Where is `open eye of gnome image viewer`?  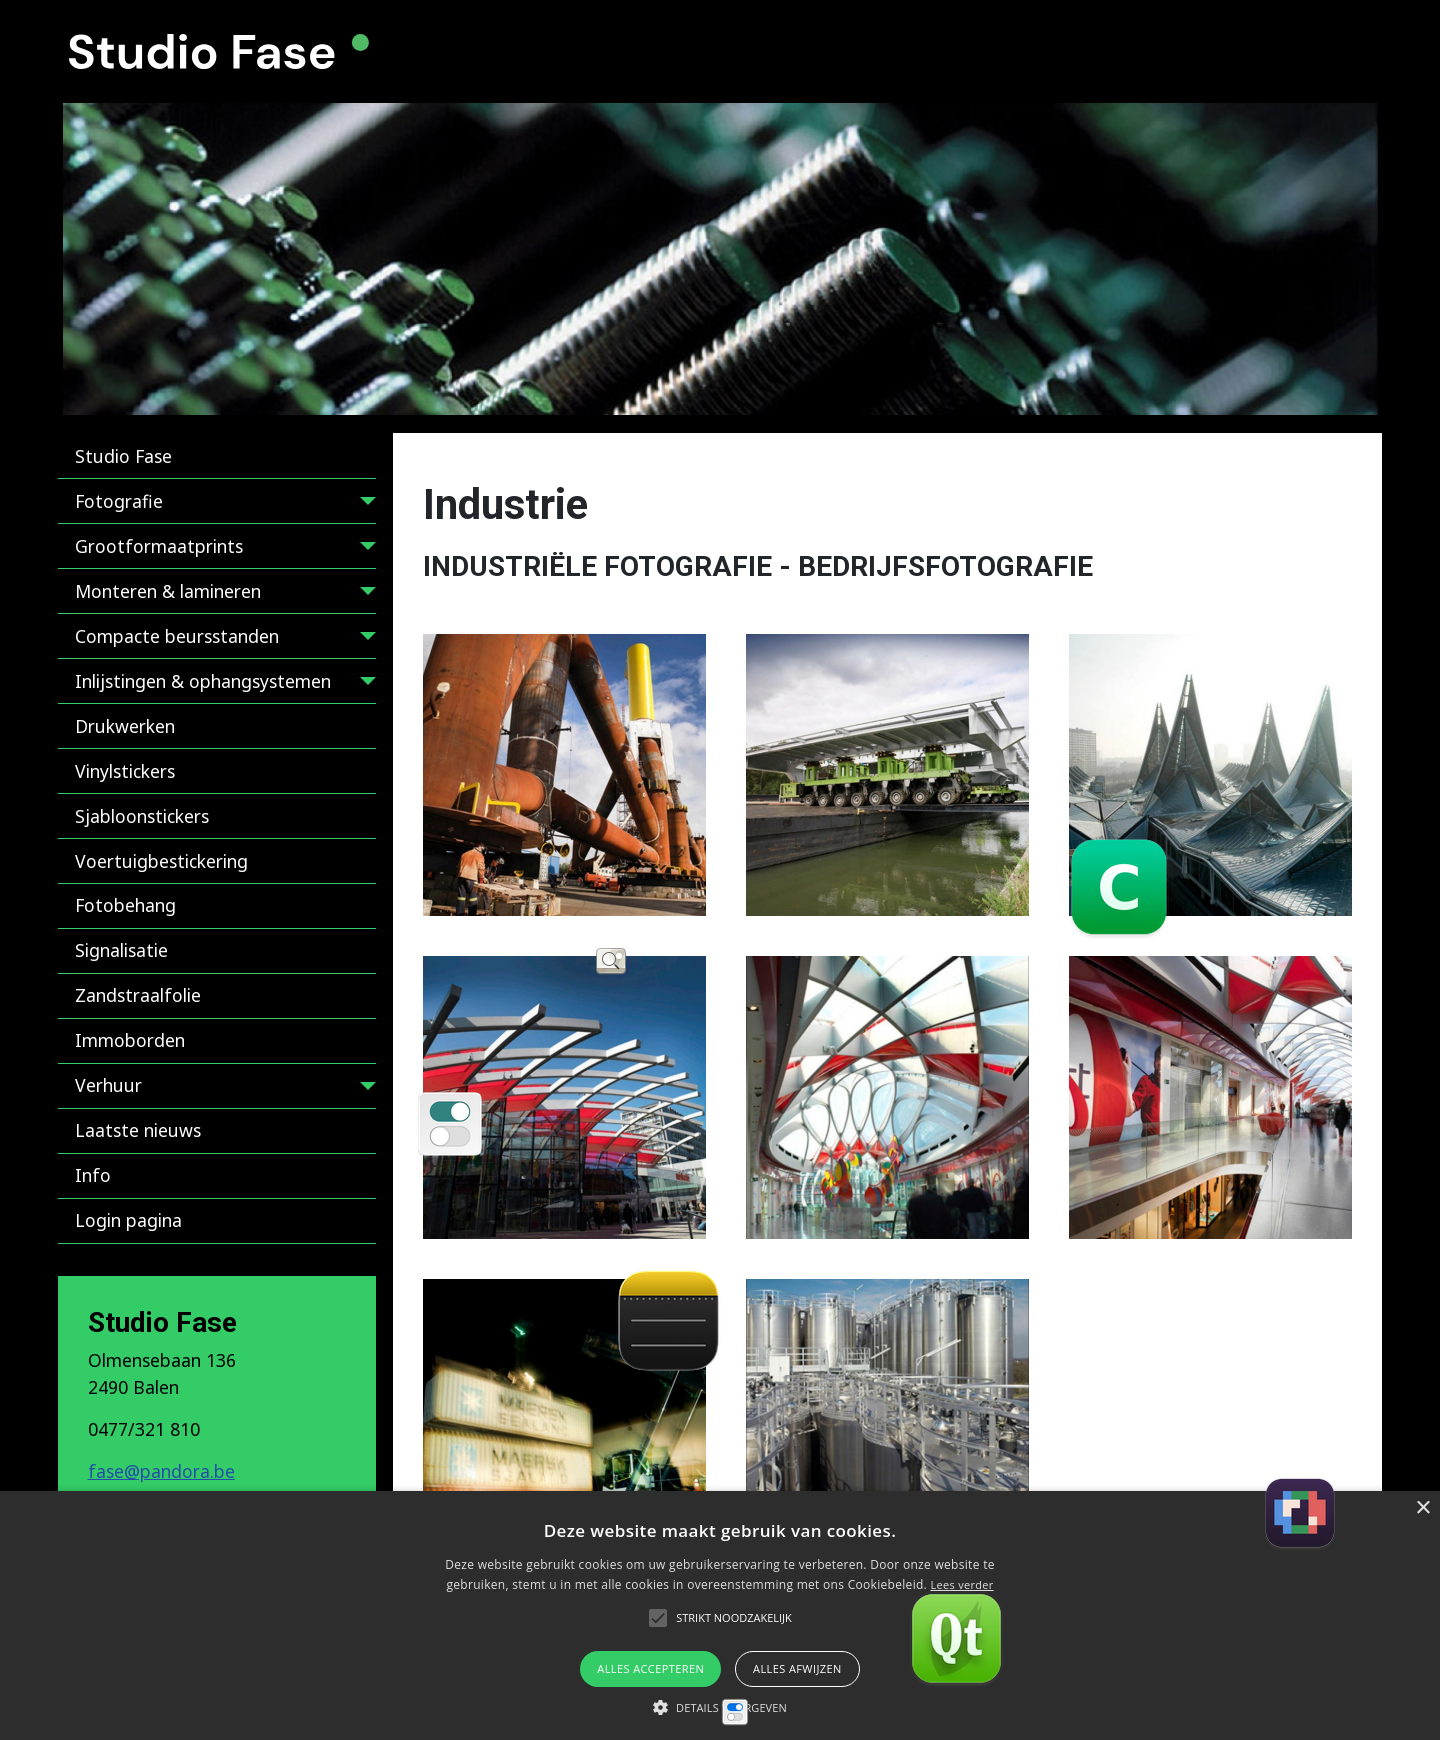
open eye of gnome image viewer is located at coordinates (611, 961).